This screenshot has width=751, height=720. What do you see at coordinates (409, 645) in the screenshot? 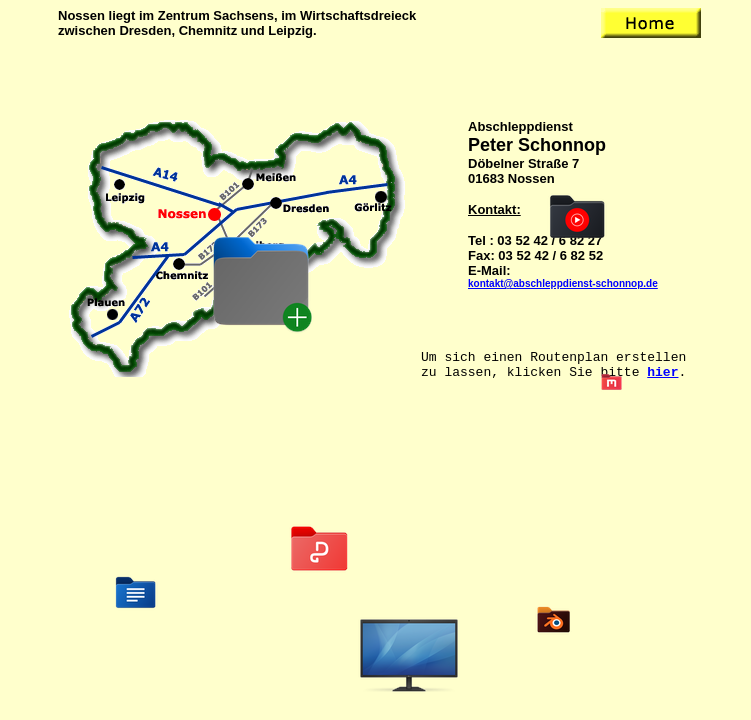
I see `display settings for connected monitor` at bounding box center [409, 645].